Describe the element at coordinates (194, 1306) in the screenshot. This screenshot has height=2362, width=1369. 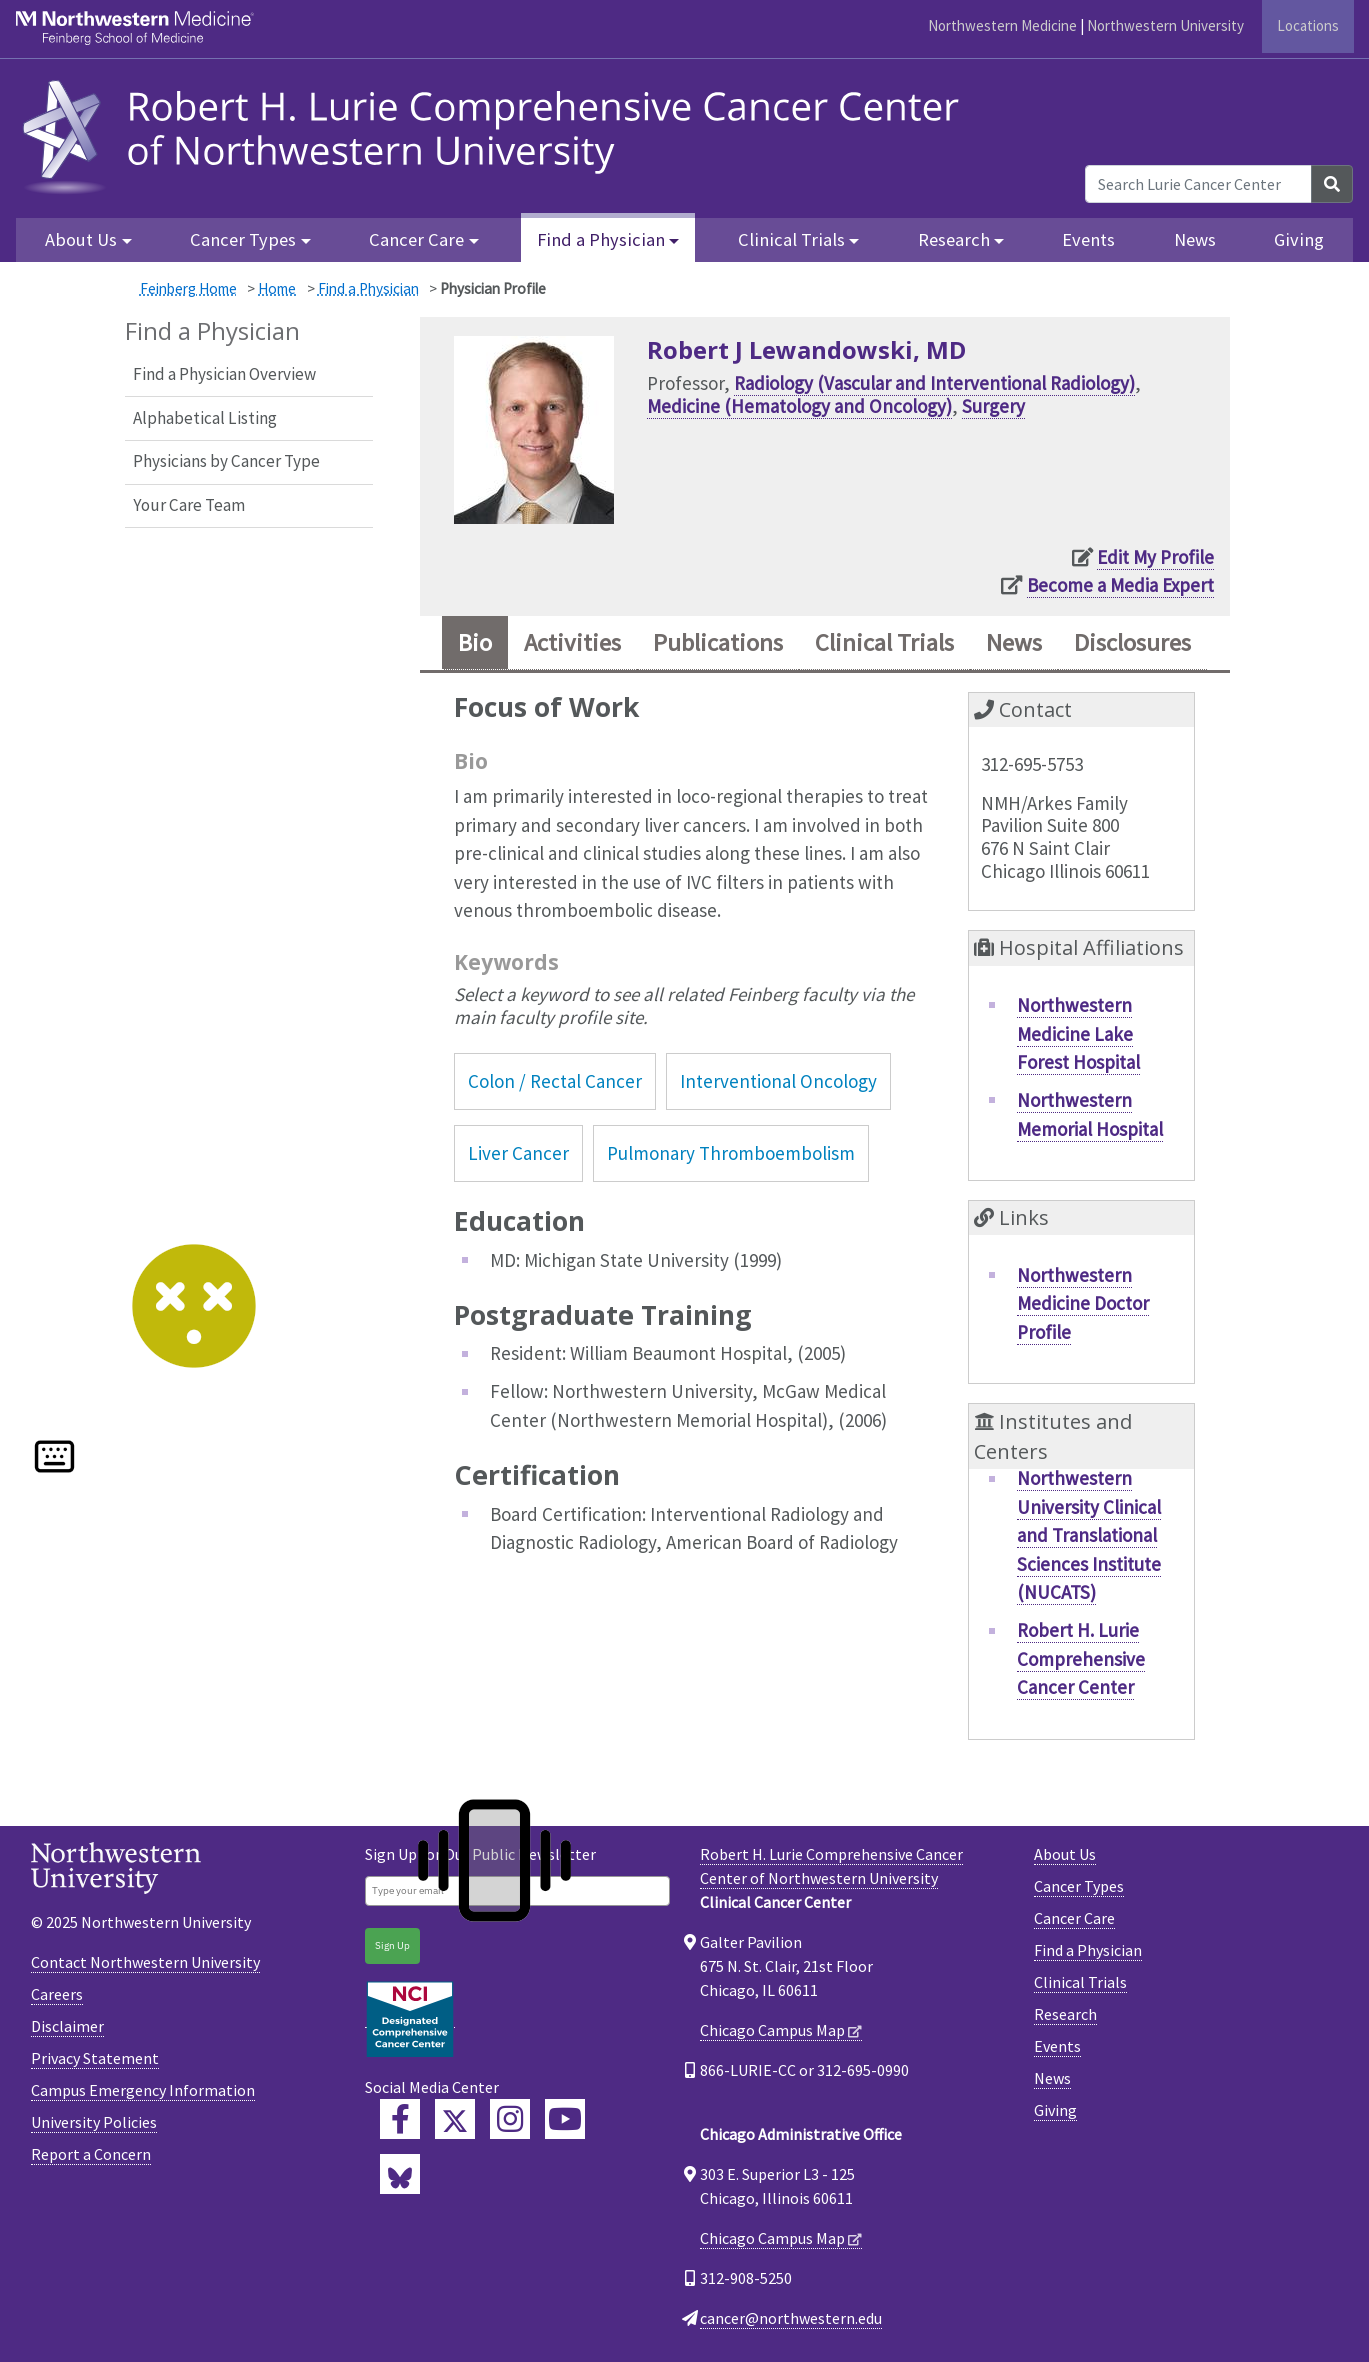
I see `indicates an error or failed action` at that location.